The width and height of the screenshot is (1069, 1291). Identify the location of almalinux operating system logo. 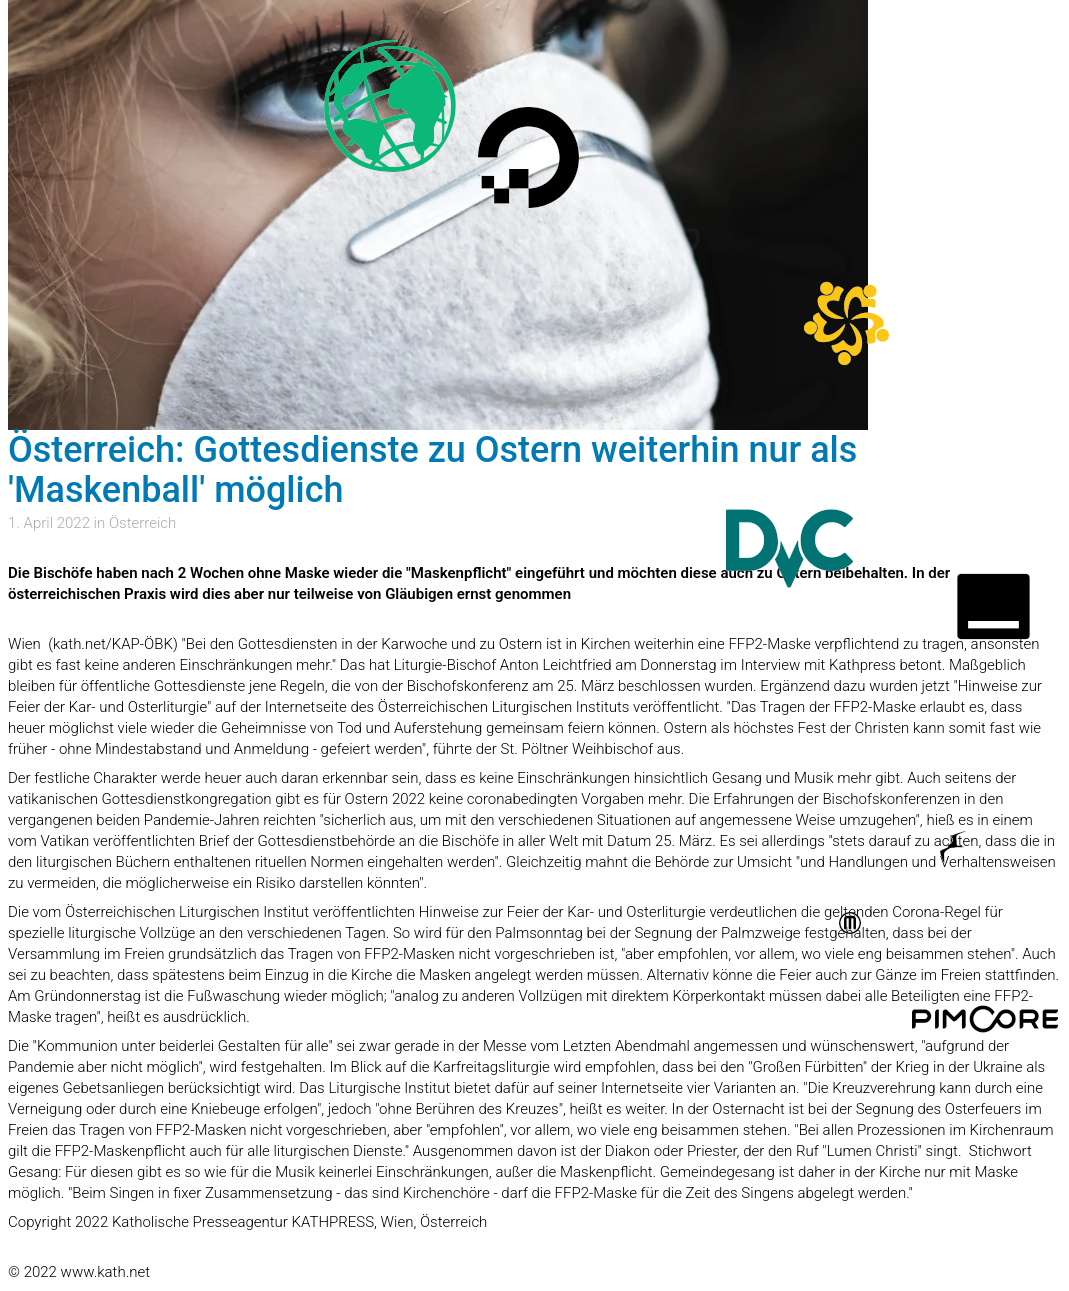
(846, 323).